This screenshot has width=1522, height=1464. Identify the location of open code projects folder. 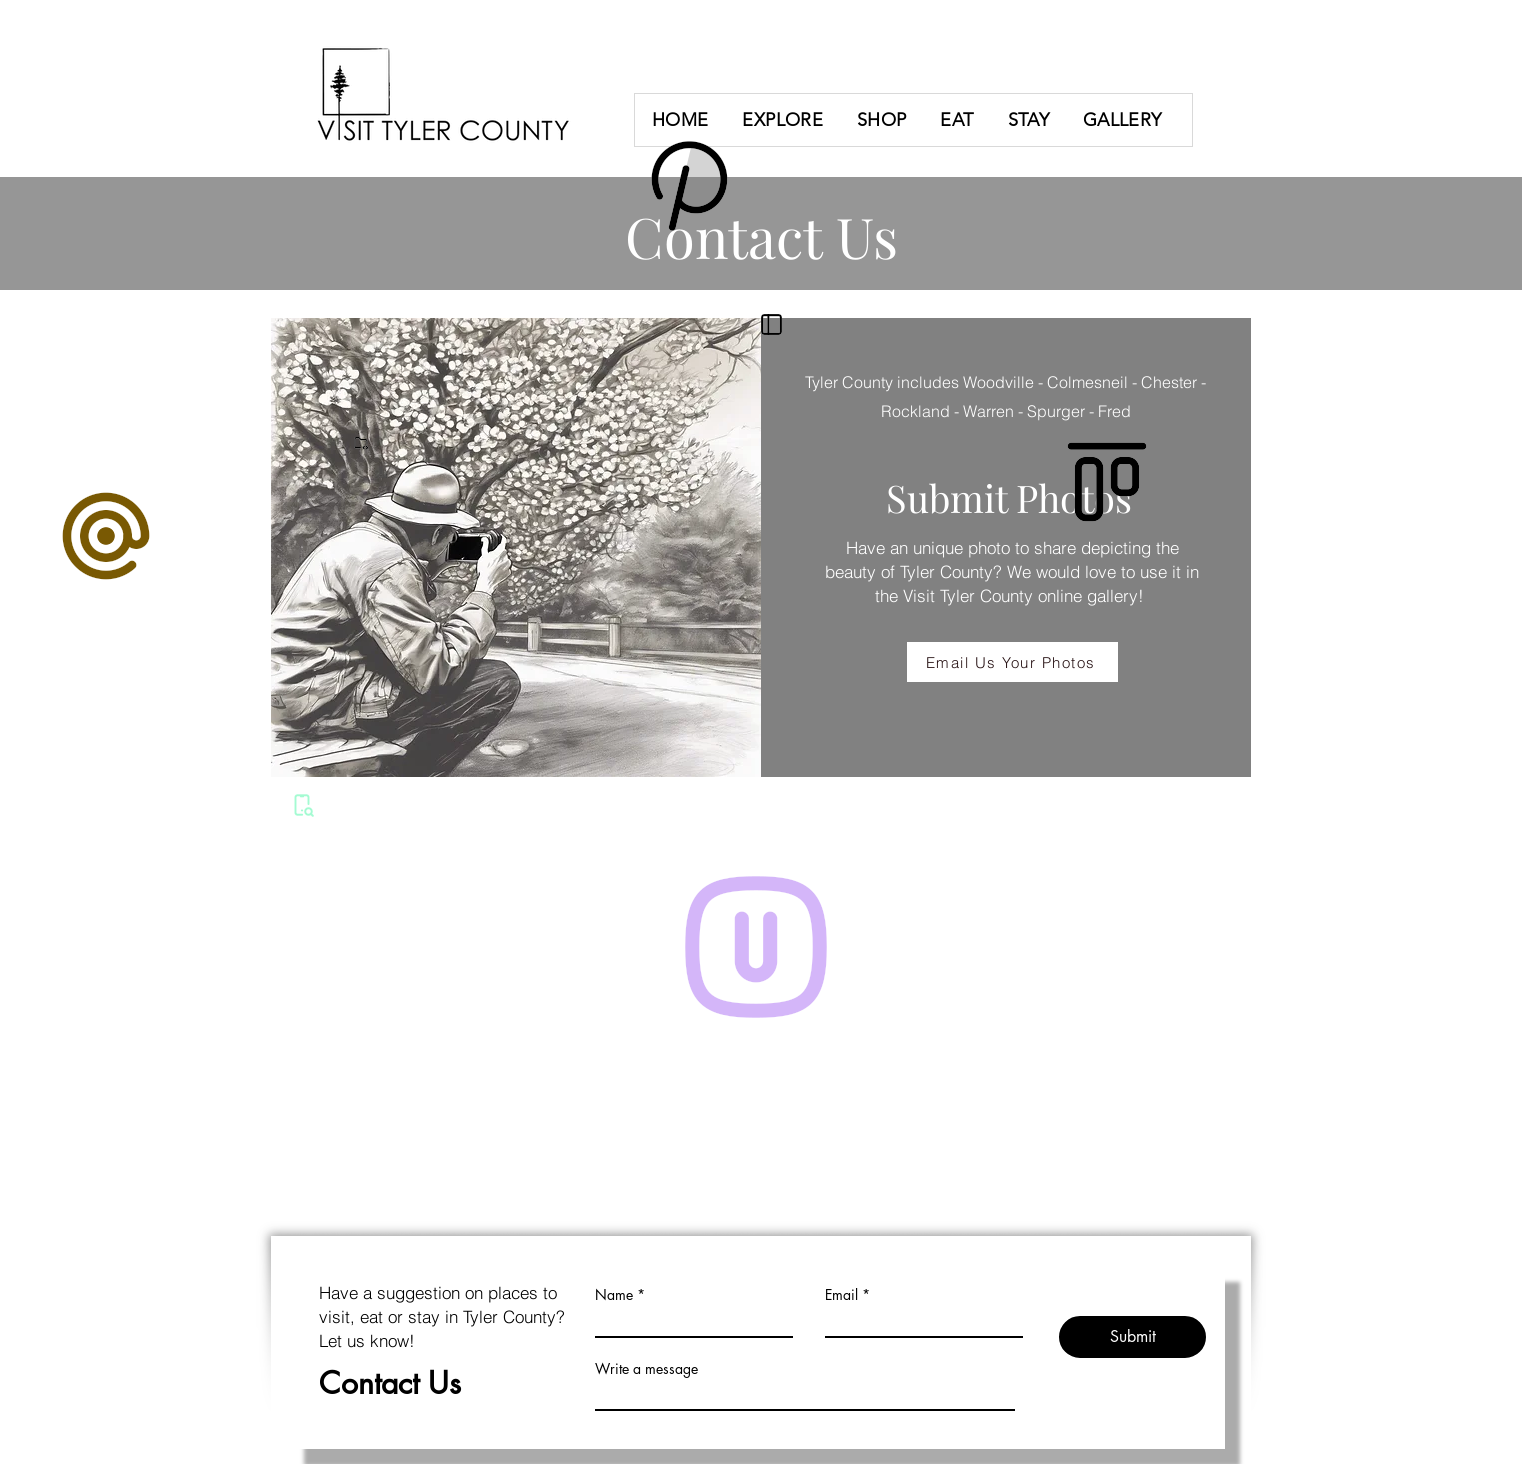
(361, 443).